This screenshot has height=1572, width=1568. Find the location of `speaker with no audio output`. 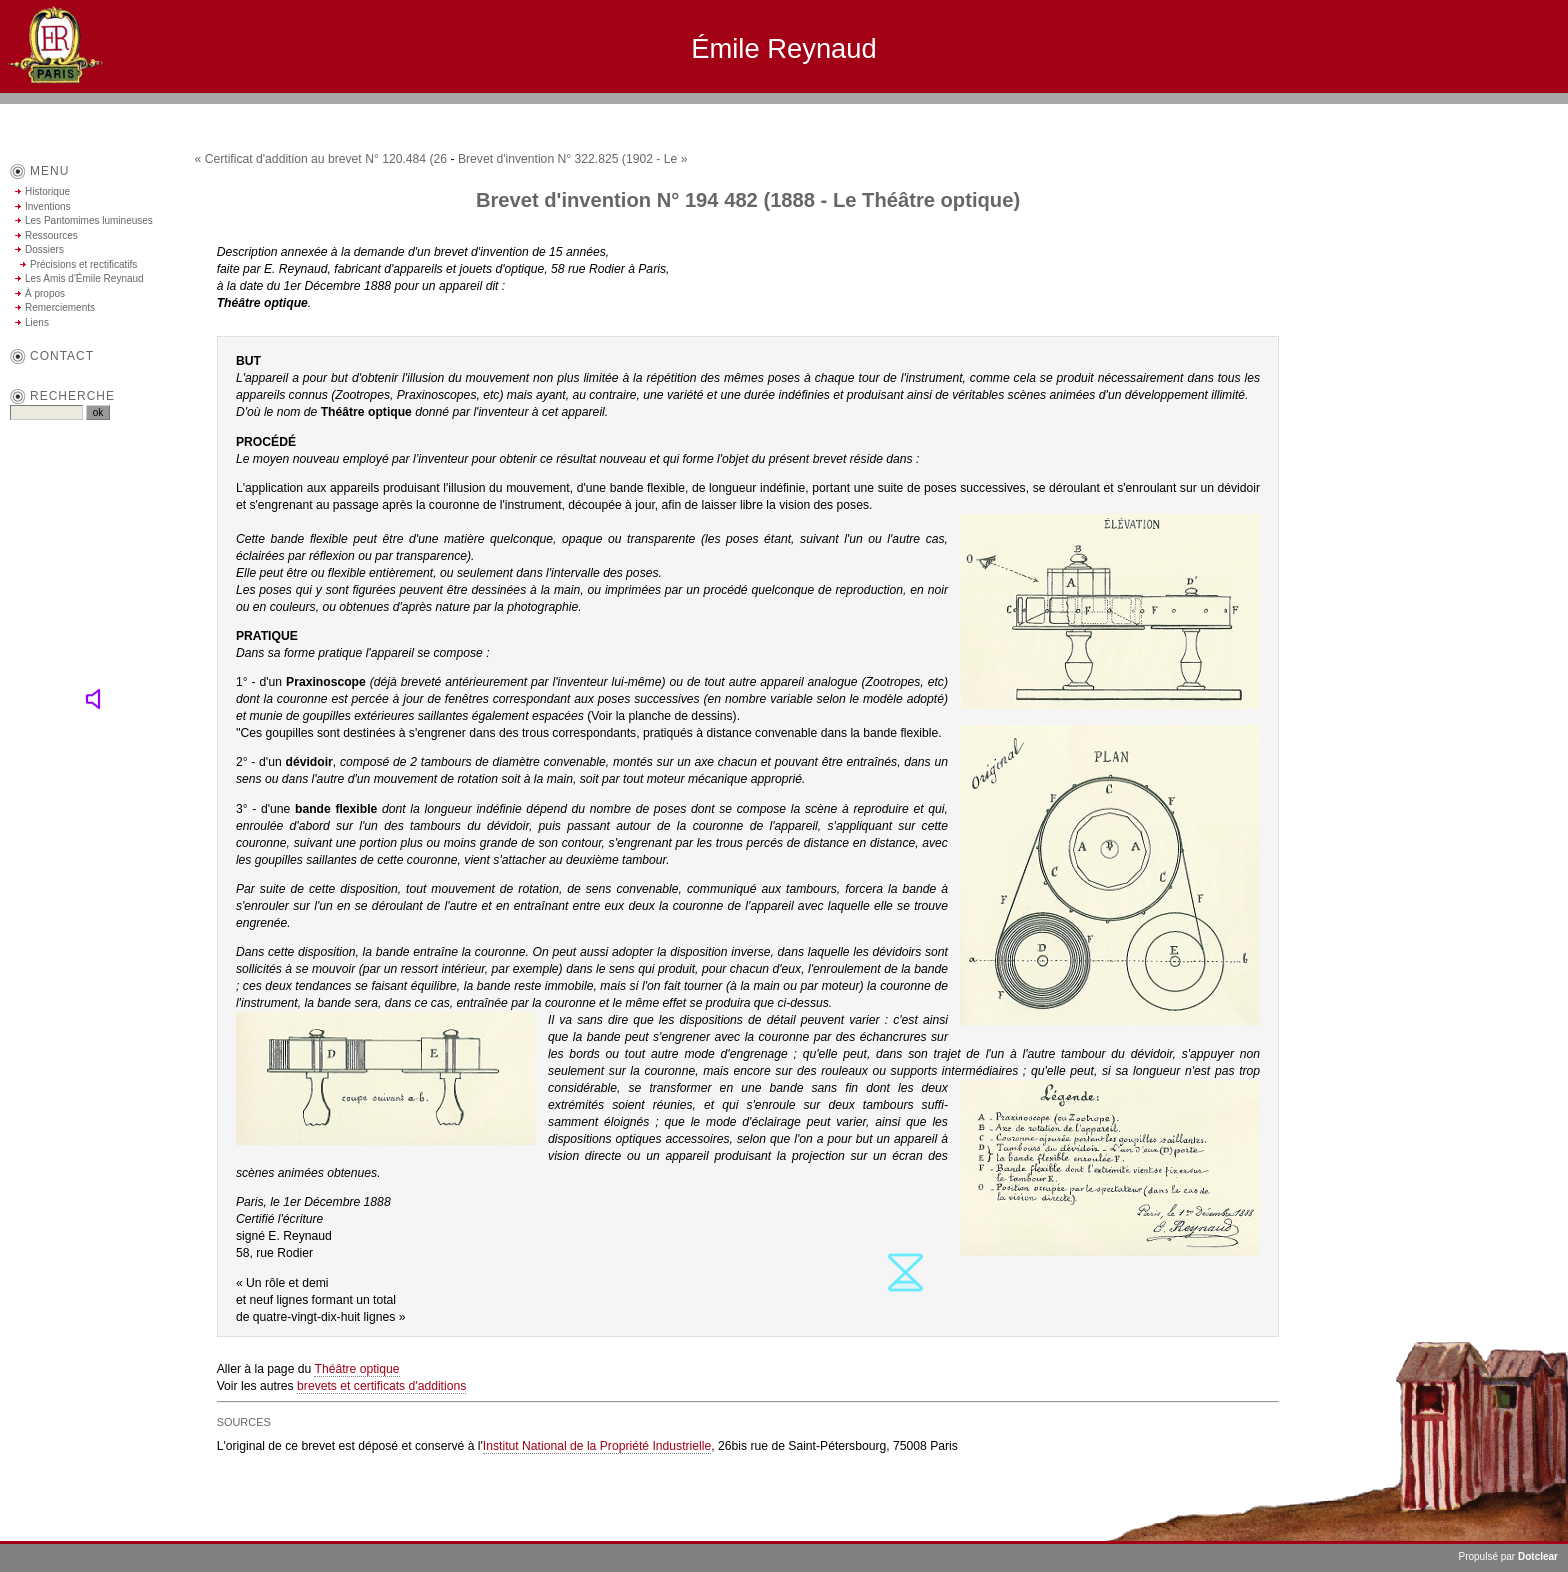

speaker with no audio output is located at coordinates (96, 699).